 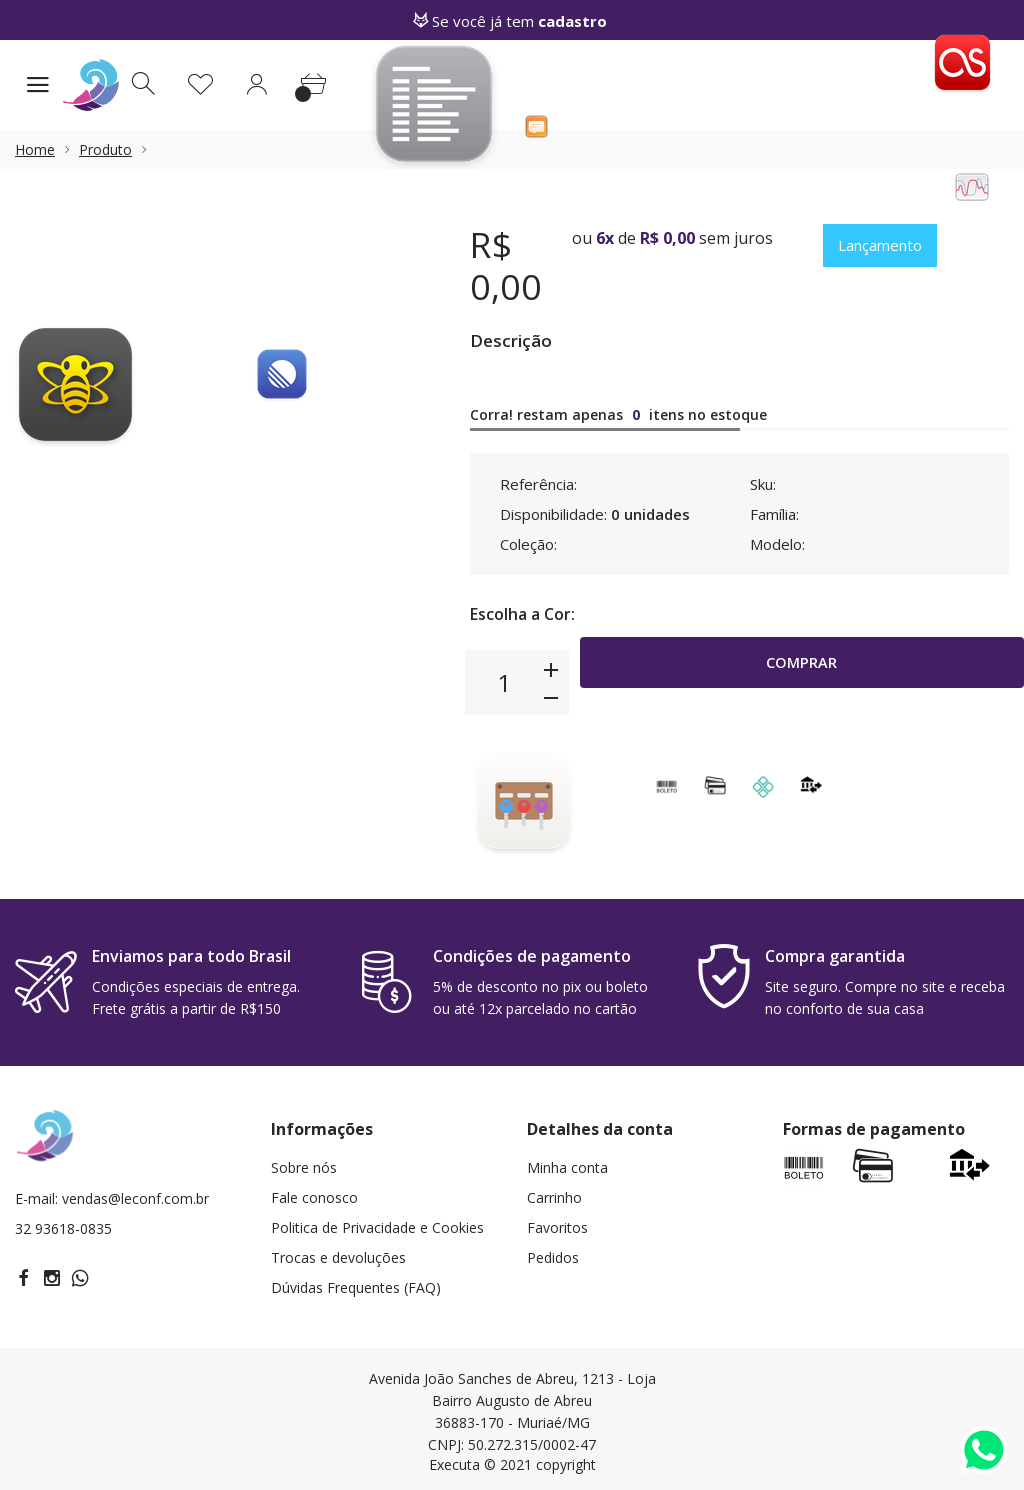 What do you see at coordinates (434, 106) in the screenshot?
I see `access log preferences or settings` at bounding box center [434, 106].